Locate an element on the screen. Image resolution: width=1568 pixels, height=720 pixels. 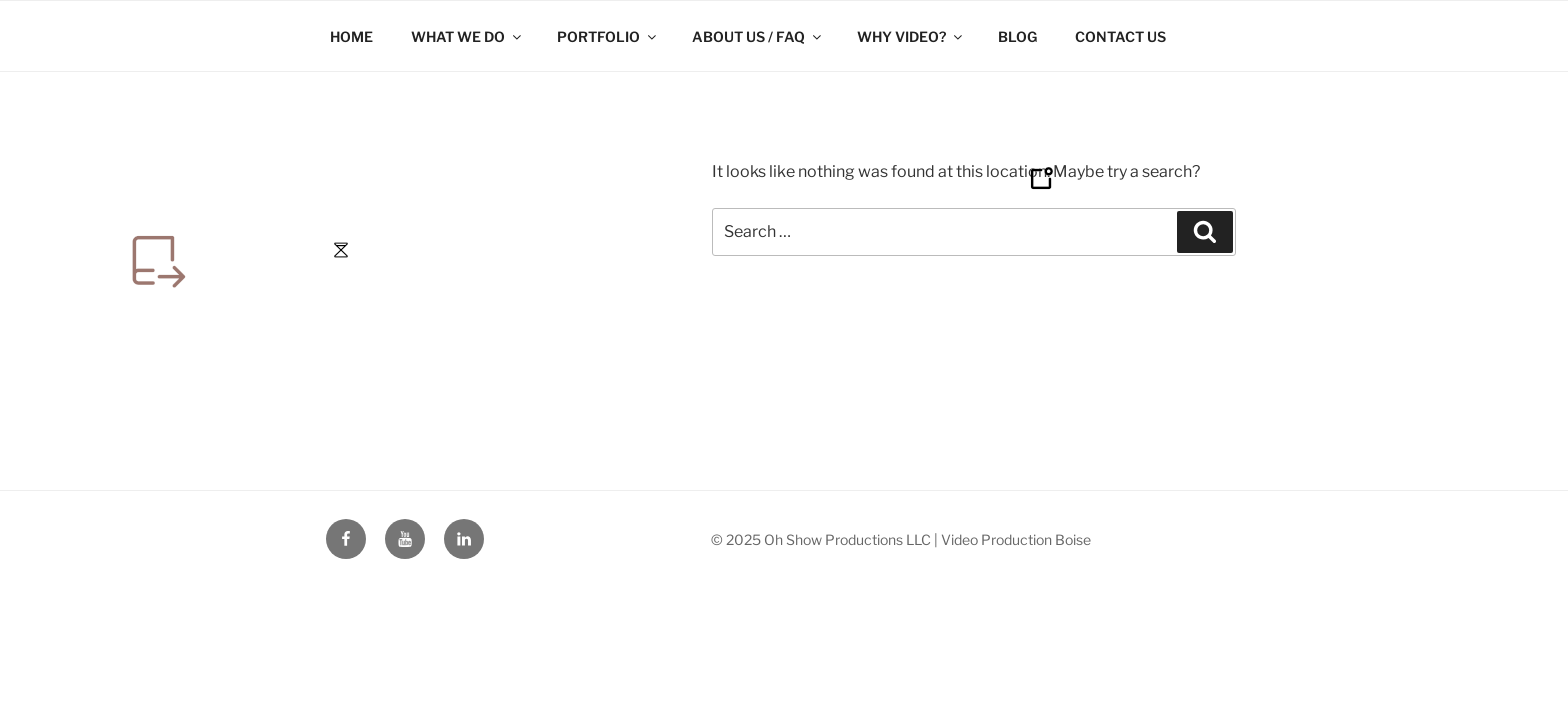
view notifications is located at coordinates (1041, 178).